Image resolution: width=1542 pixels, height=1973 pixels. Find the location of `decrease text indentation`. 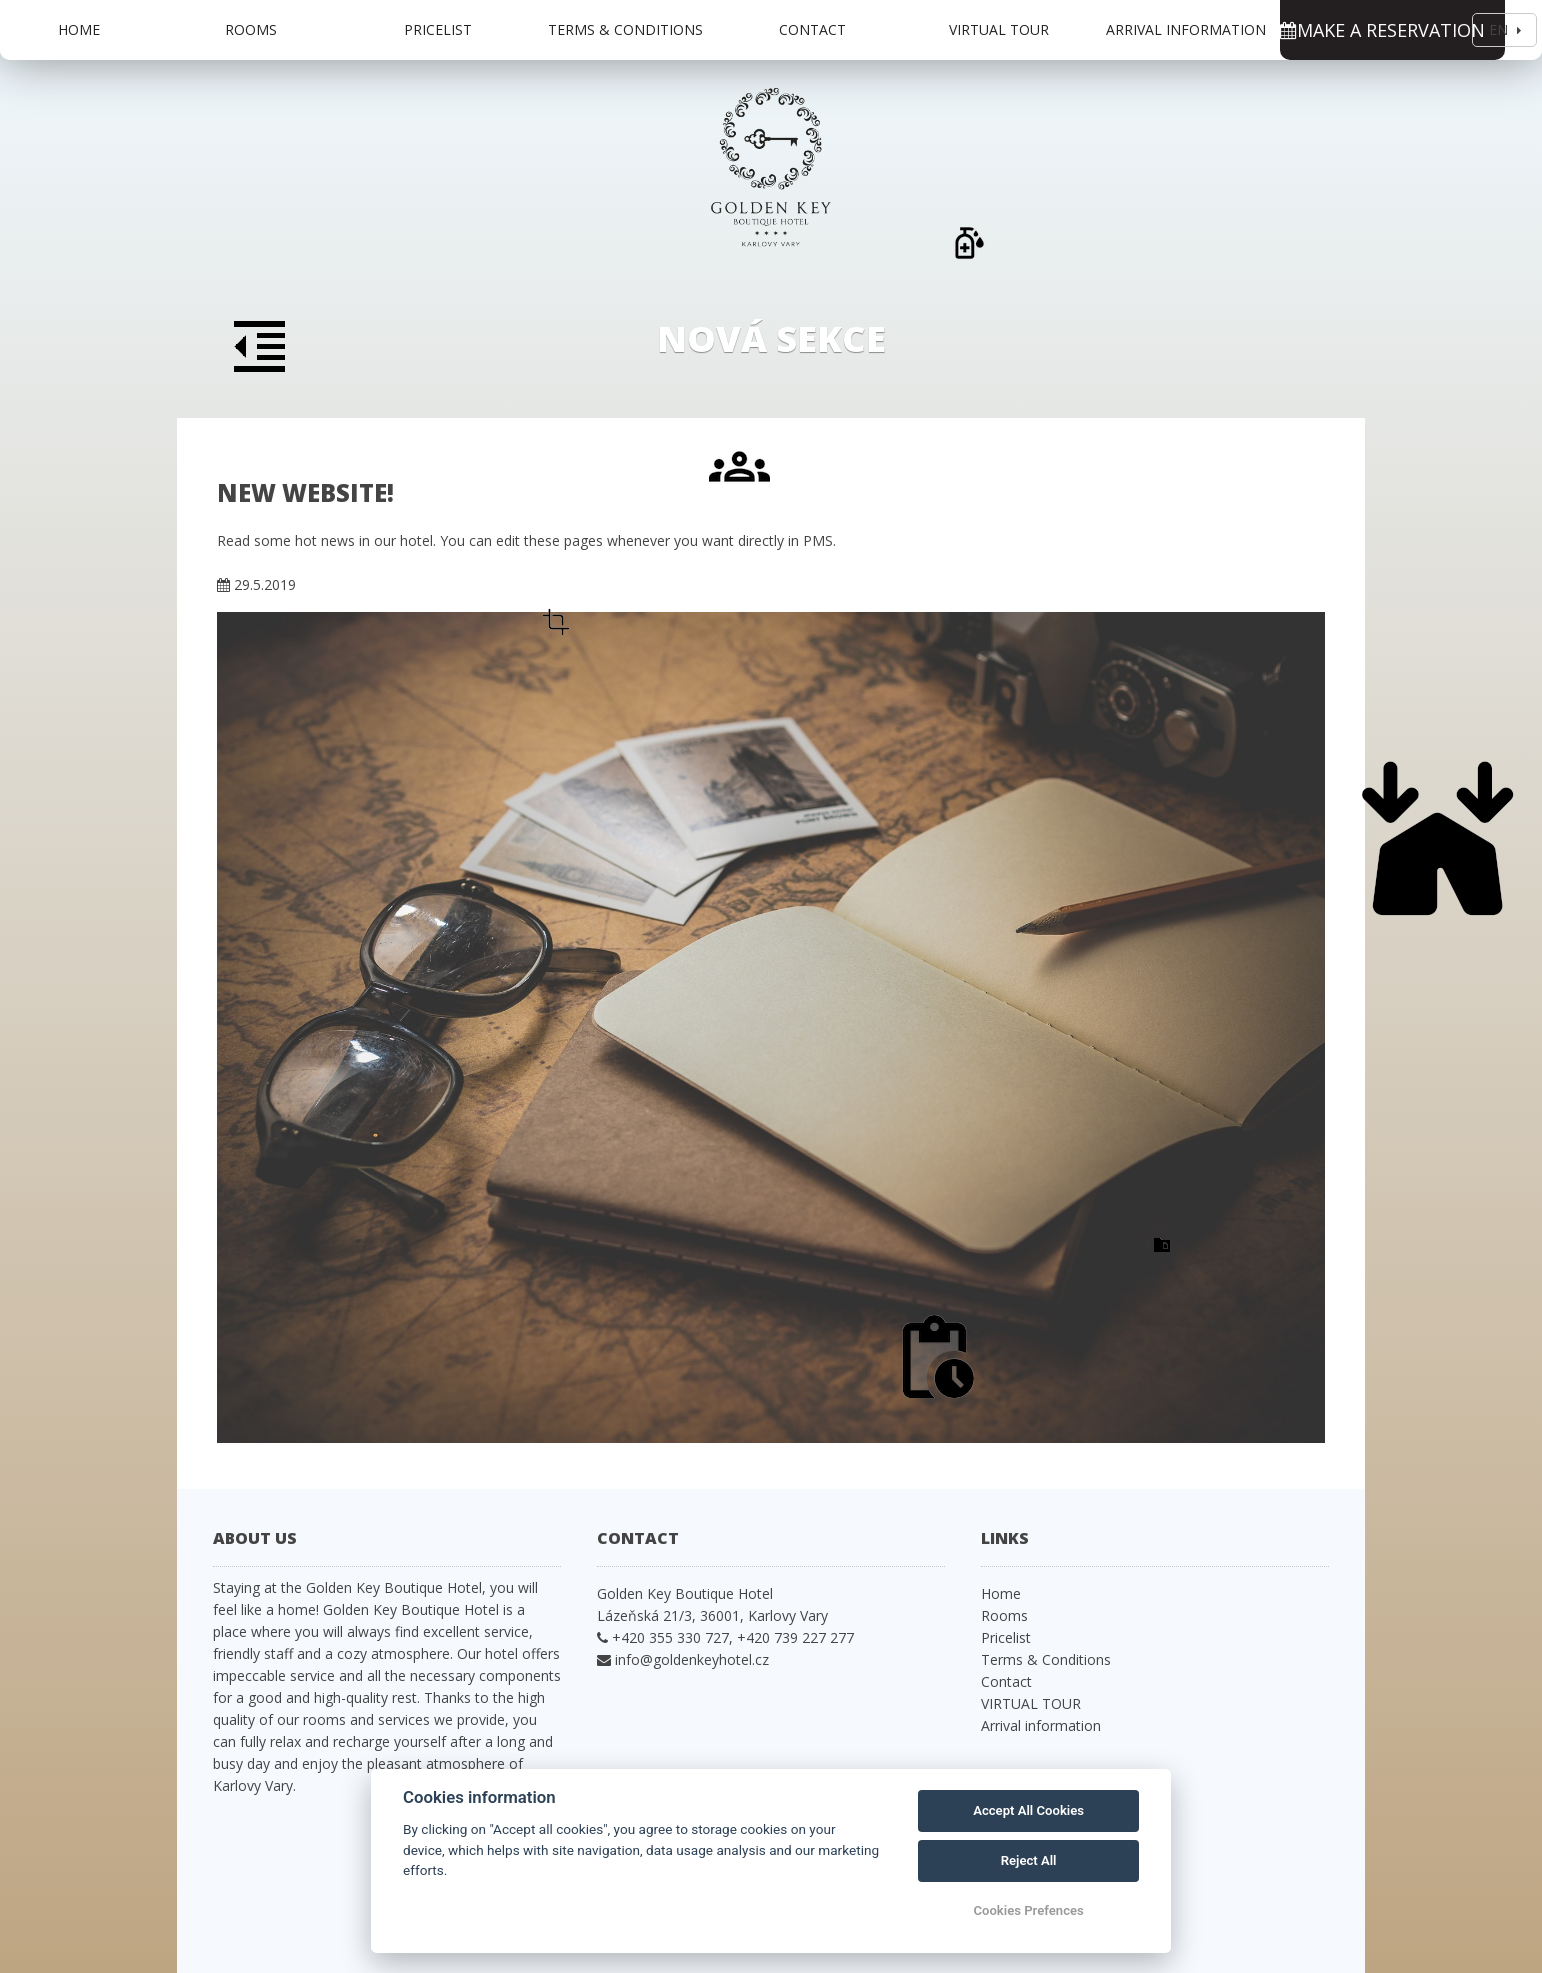

decrease text indentation is located at coordinates (259, 346).